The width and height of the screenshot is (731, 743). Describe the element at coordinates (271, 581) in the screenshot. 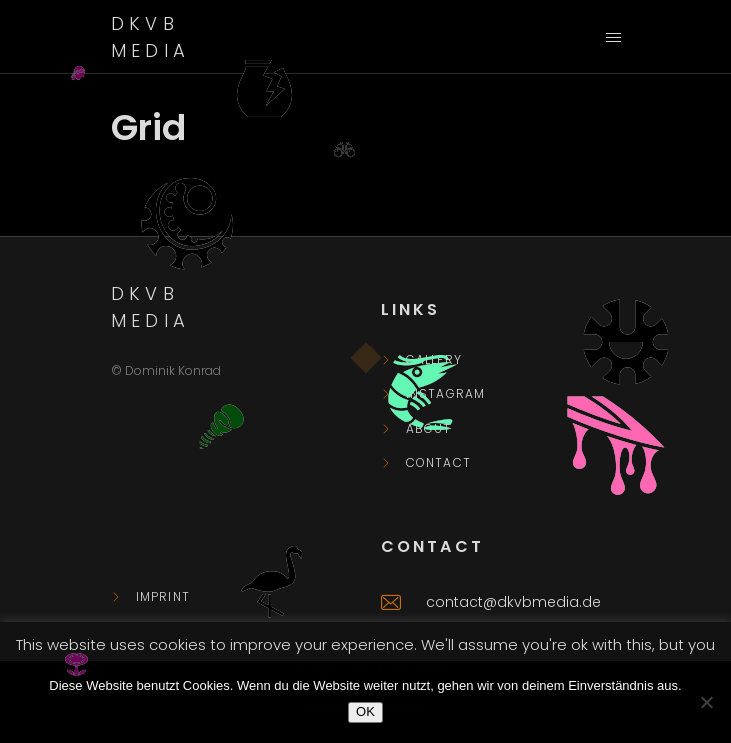

I see `decorative flamingo icon for tropical or summer-themed content` at that location.